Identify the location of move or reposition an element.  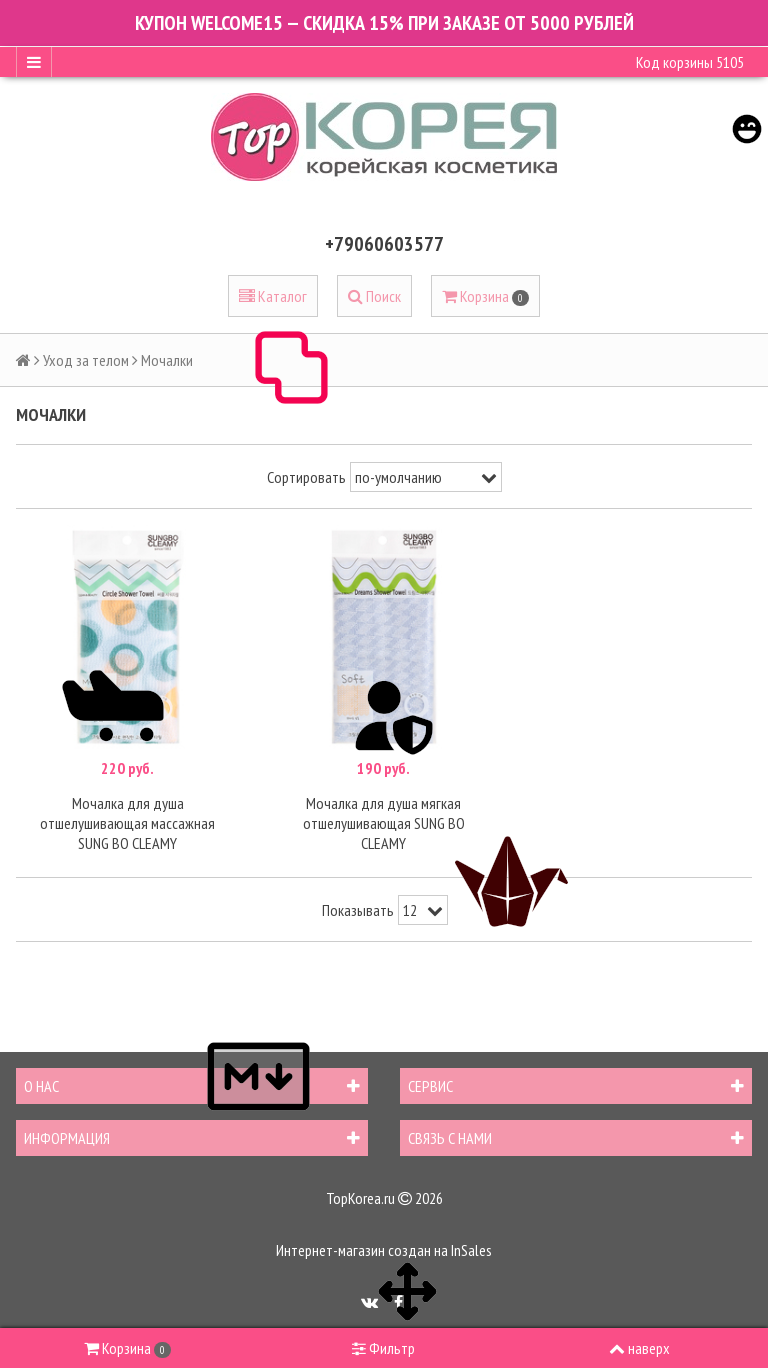
(407, 1291).